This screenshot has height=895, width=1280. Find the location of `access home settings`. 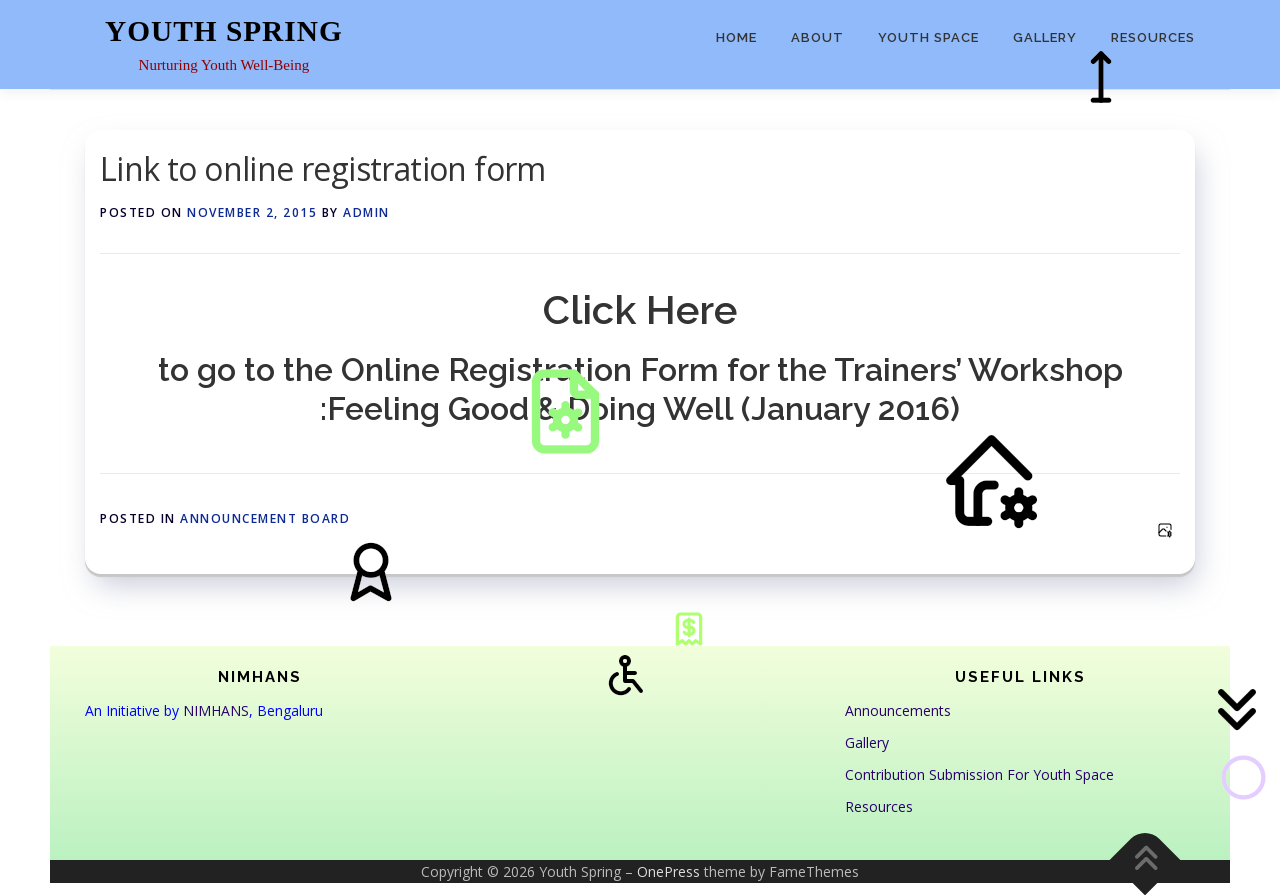

access home settings is located at coordinates (991, 480).